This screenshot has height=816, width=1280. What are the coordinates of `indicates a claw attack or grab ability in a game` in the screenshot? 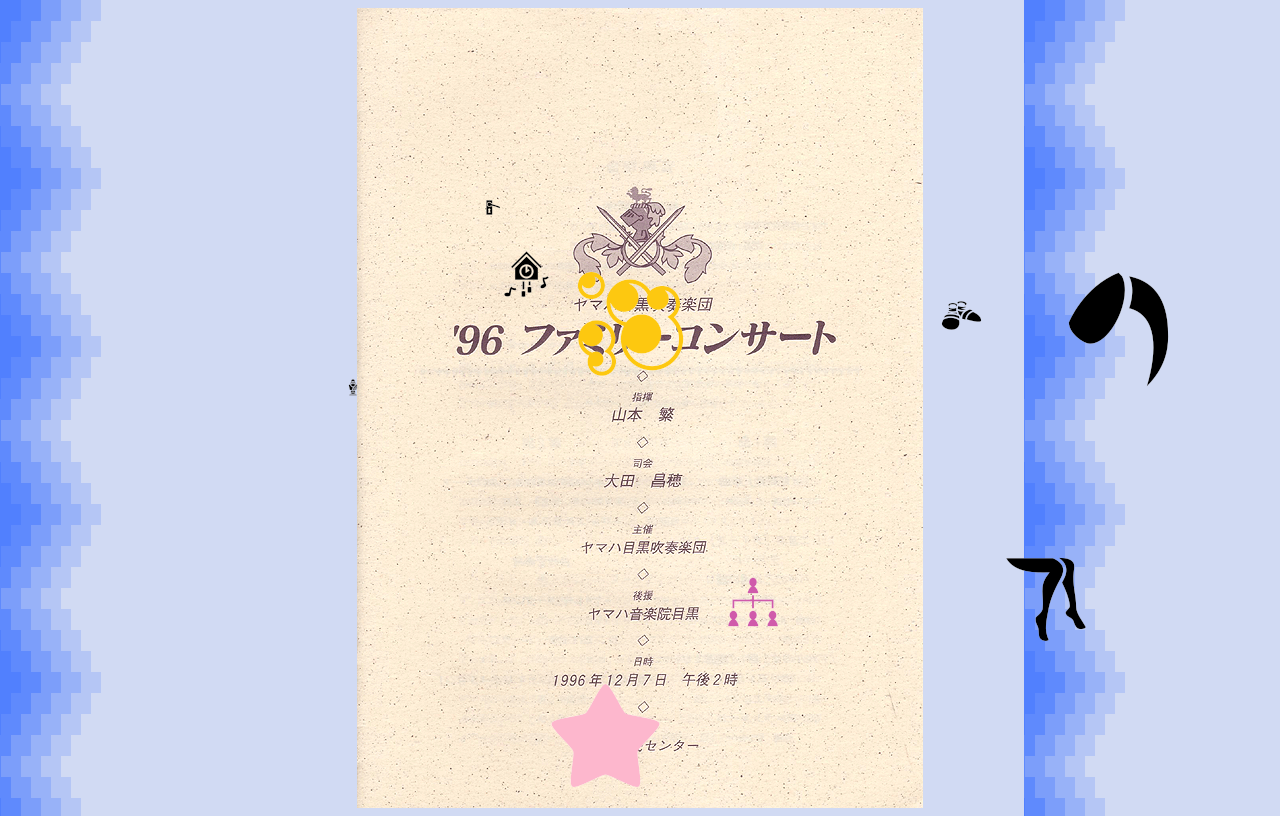 It's located at (1118, 329).